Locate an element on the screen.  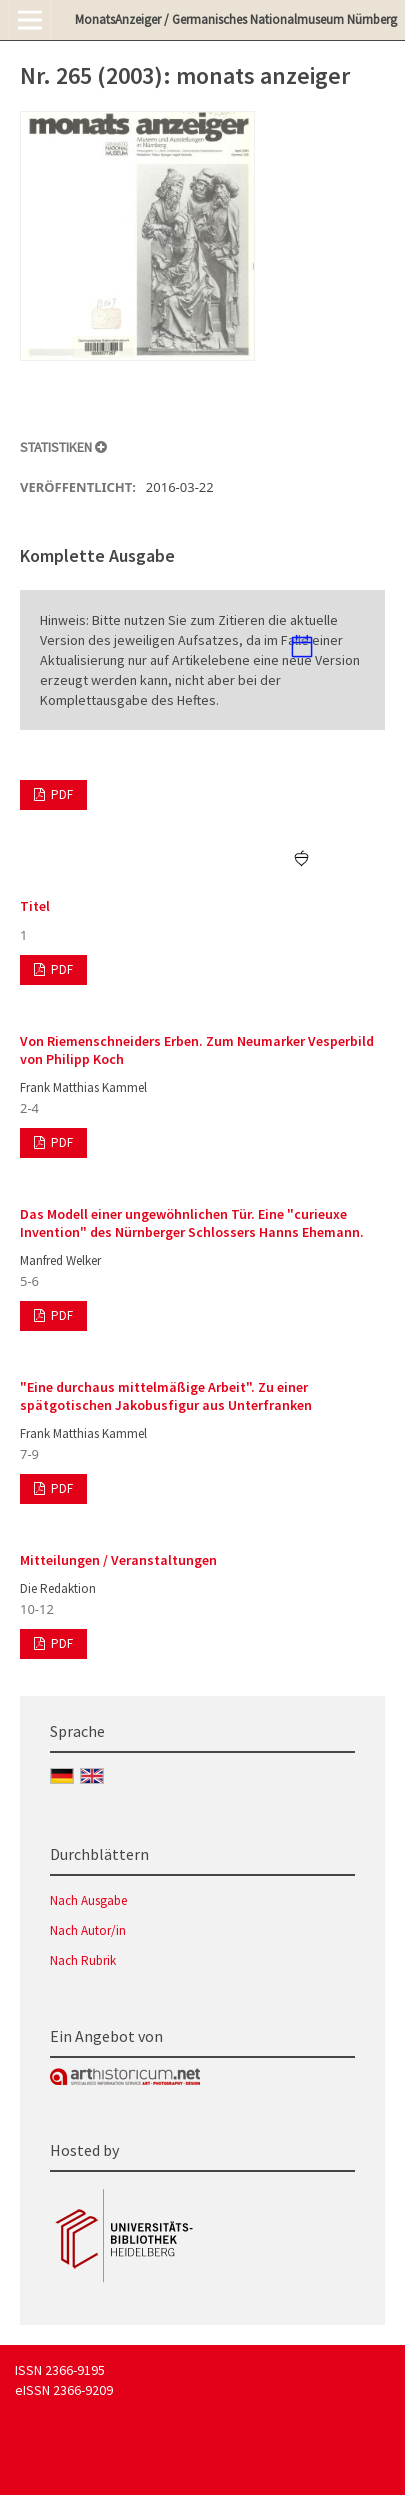
view or open calendar is located at coordinates (302, 647).